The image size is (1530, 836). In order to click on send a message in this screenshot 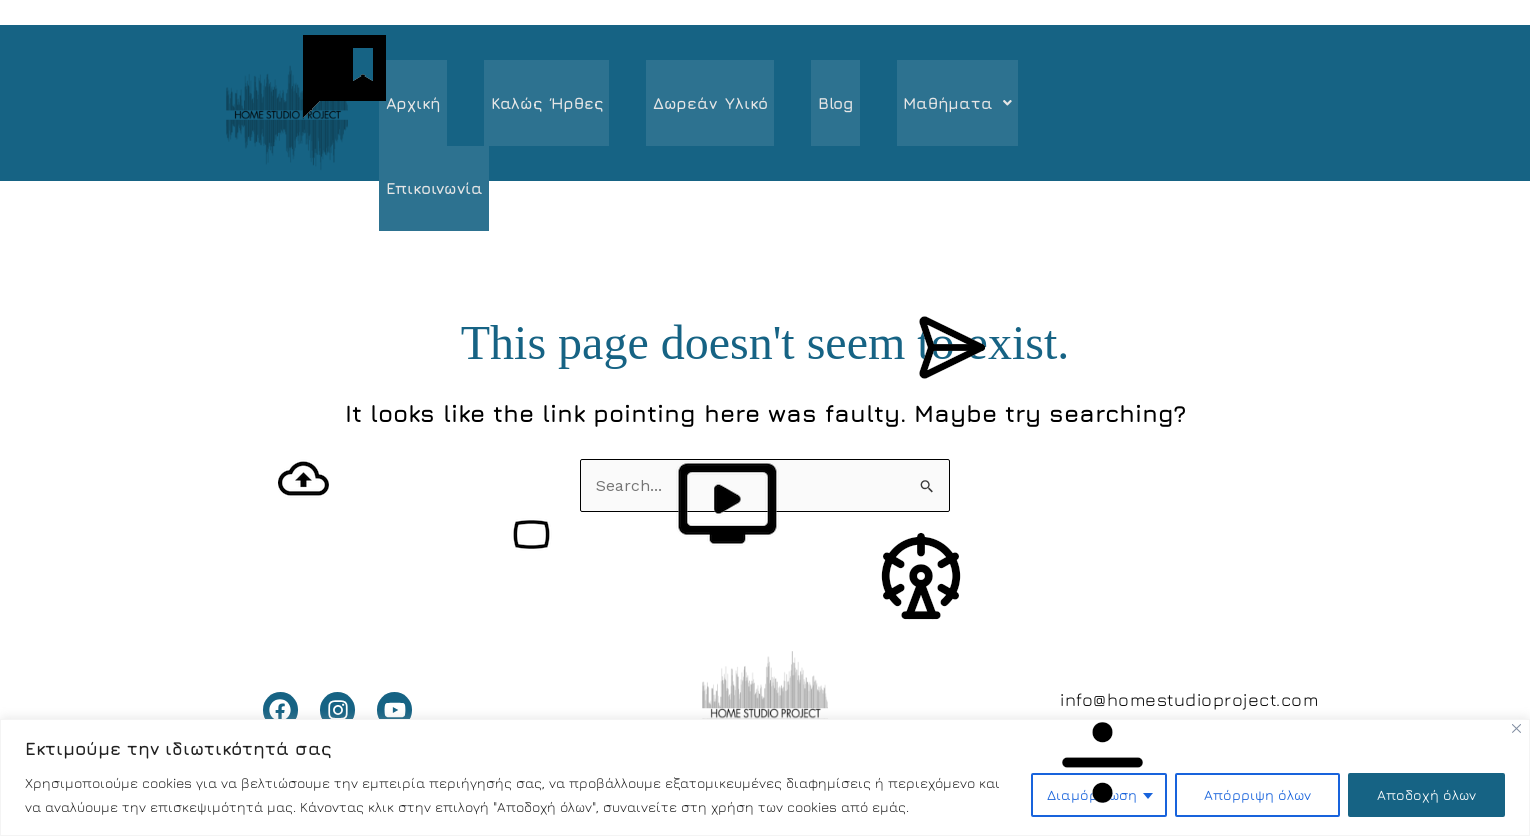, I will do `click(950, 347)`.